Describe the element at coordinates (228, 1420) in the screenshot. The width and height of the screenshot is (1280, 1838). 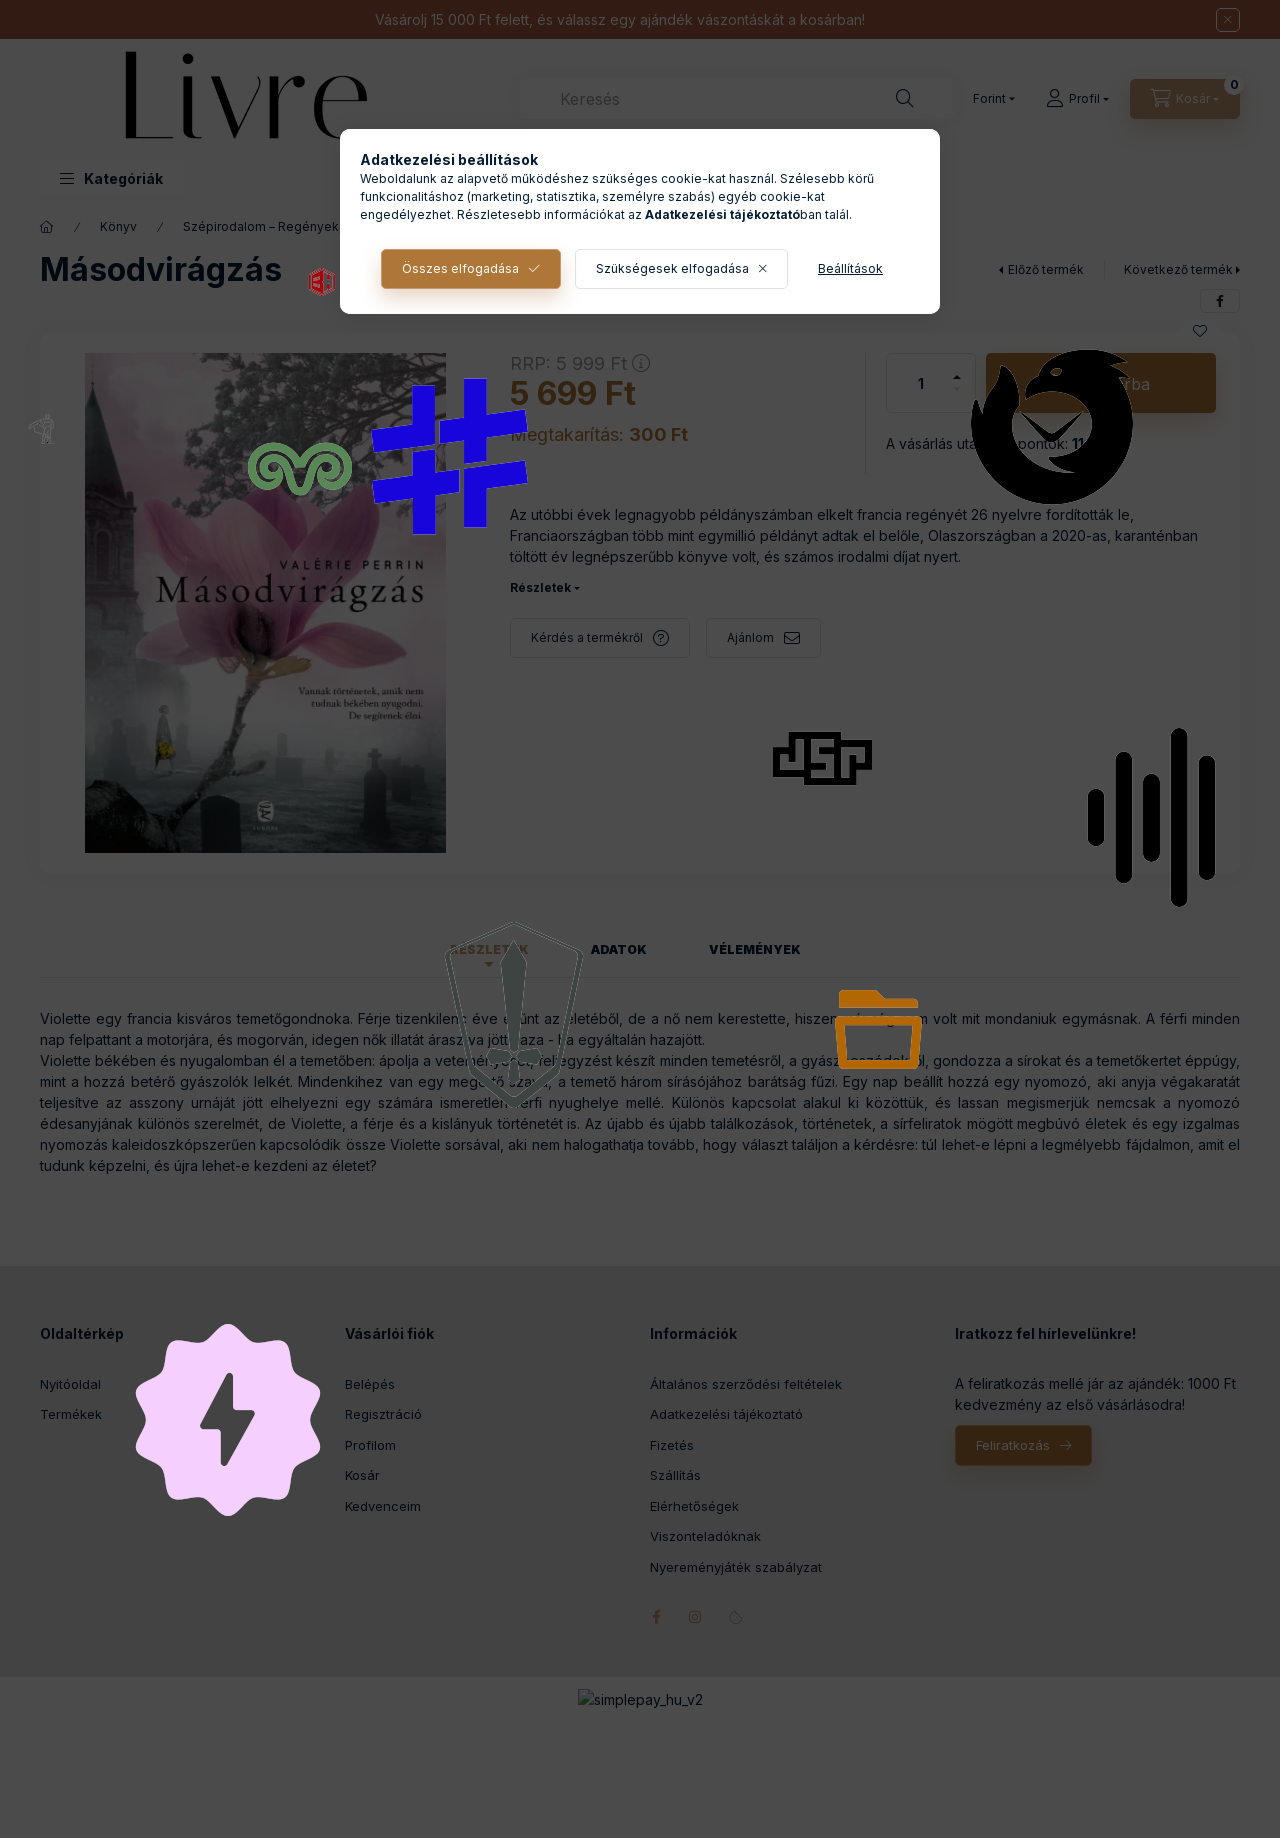
I see `open the fueler app` at that location.